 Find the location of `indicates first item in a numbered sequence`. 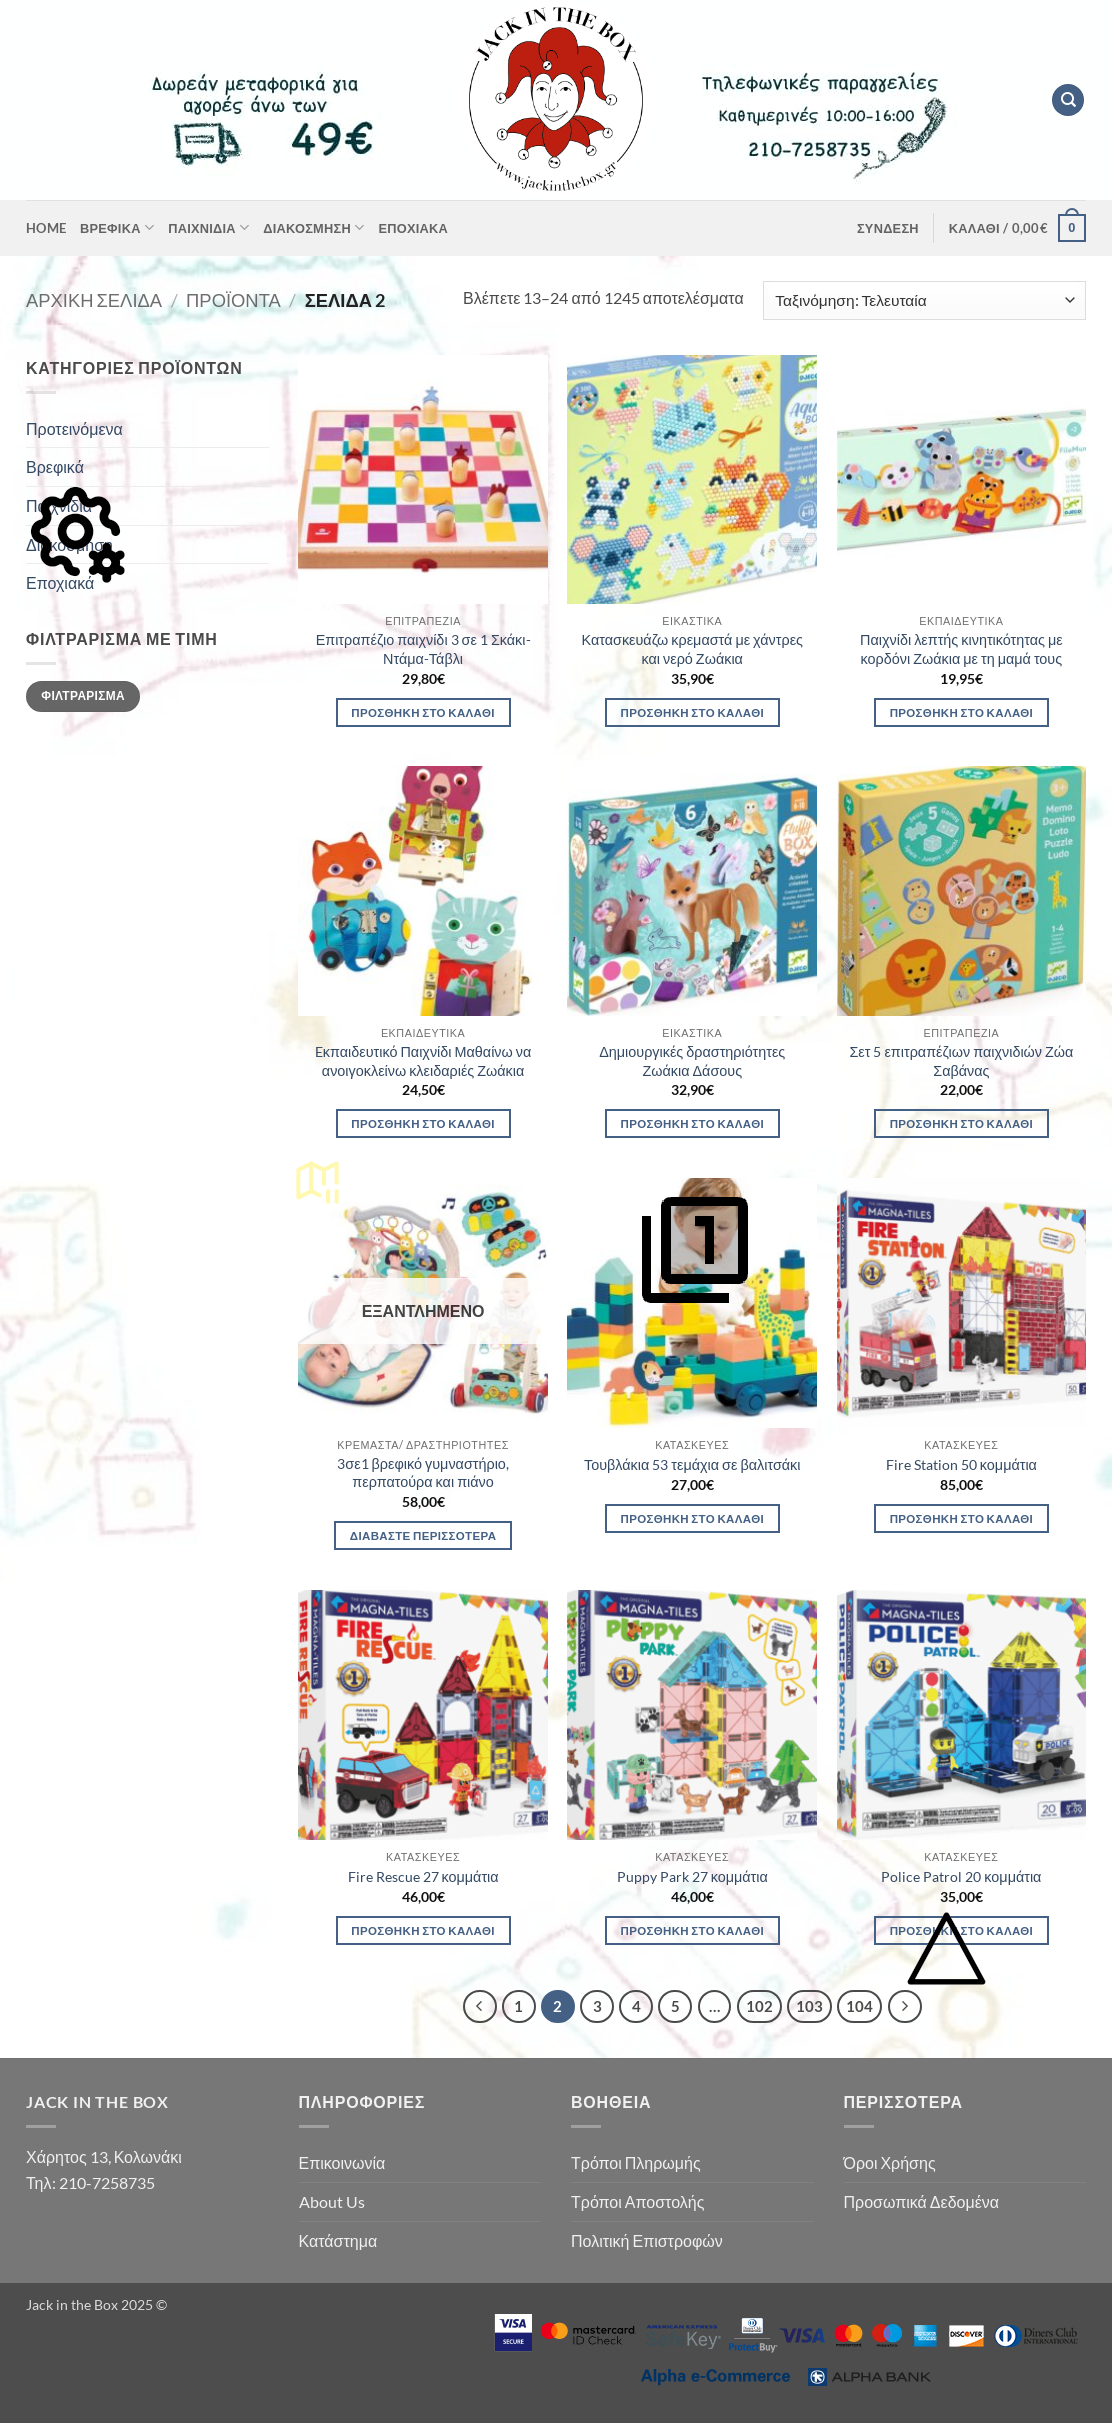

indicates first item in a numbered sequence is located at coordinates (695, 1250).